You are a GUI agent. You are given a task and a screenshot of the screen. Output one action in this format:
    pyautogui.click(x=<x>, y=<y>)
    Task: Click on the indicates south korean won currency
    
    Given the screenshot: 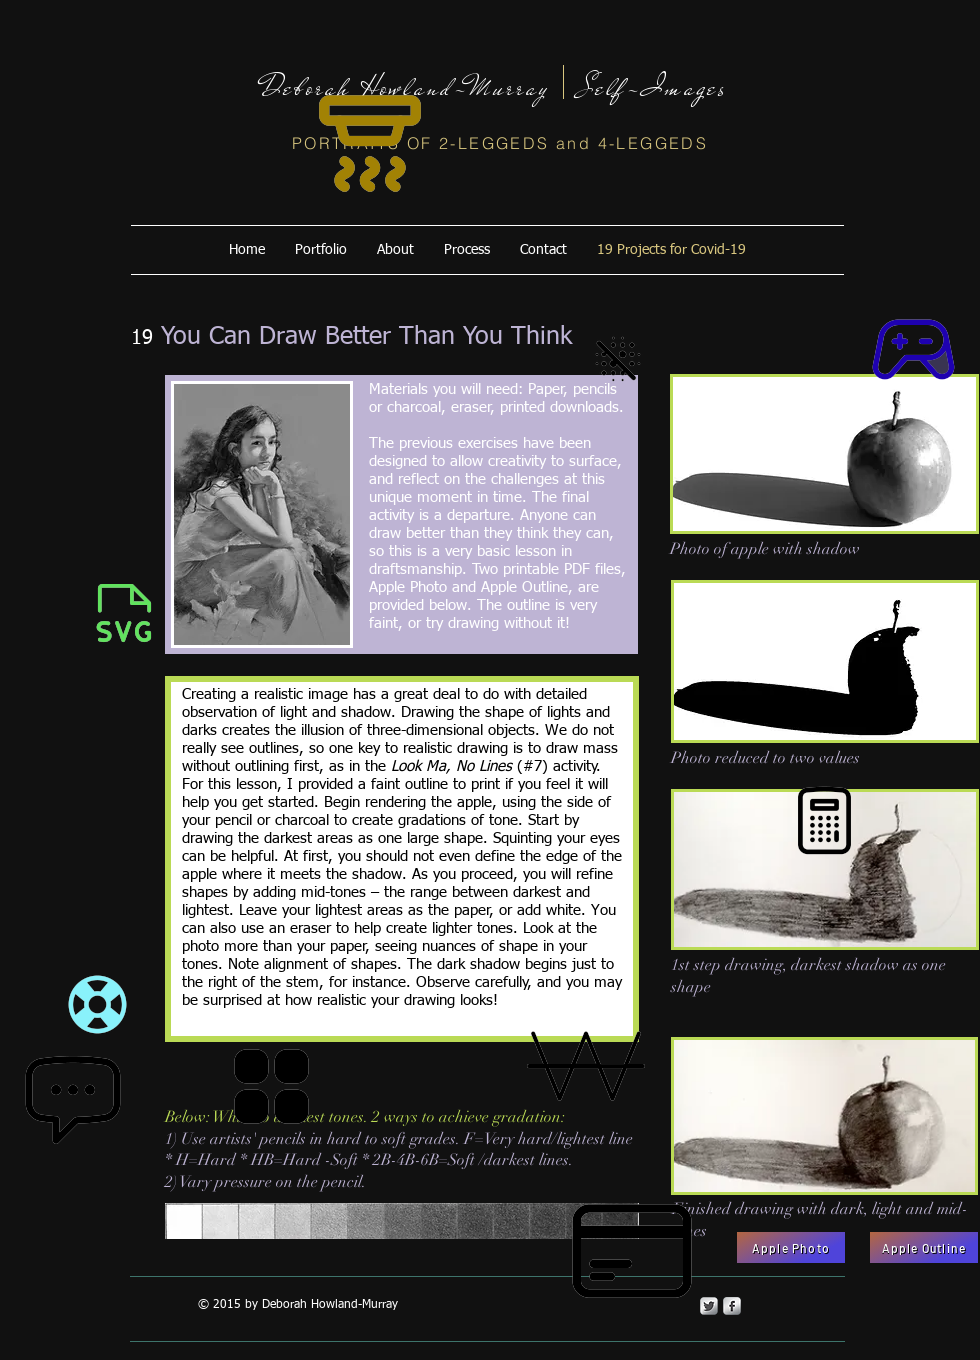 What is the action you would take?
    pyautogui.click(x=586, y=1062)
    